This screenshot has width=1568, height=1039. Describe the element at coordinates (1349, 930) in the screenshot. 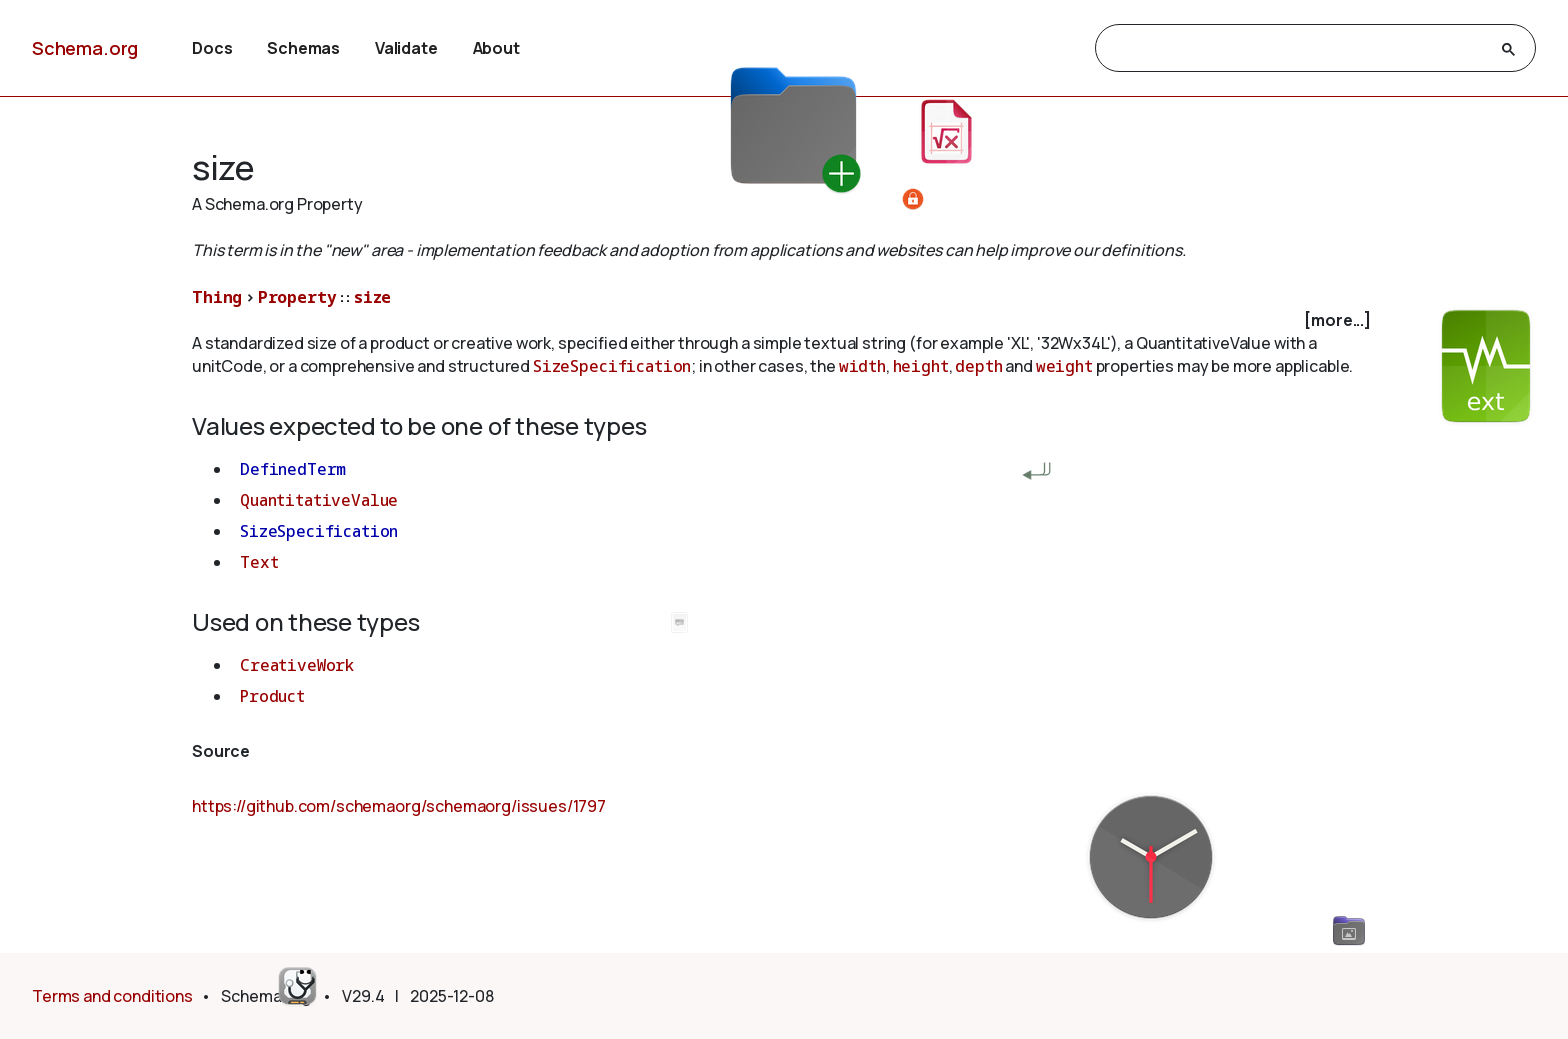

I see `open your pictures folder` at that location.